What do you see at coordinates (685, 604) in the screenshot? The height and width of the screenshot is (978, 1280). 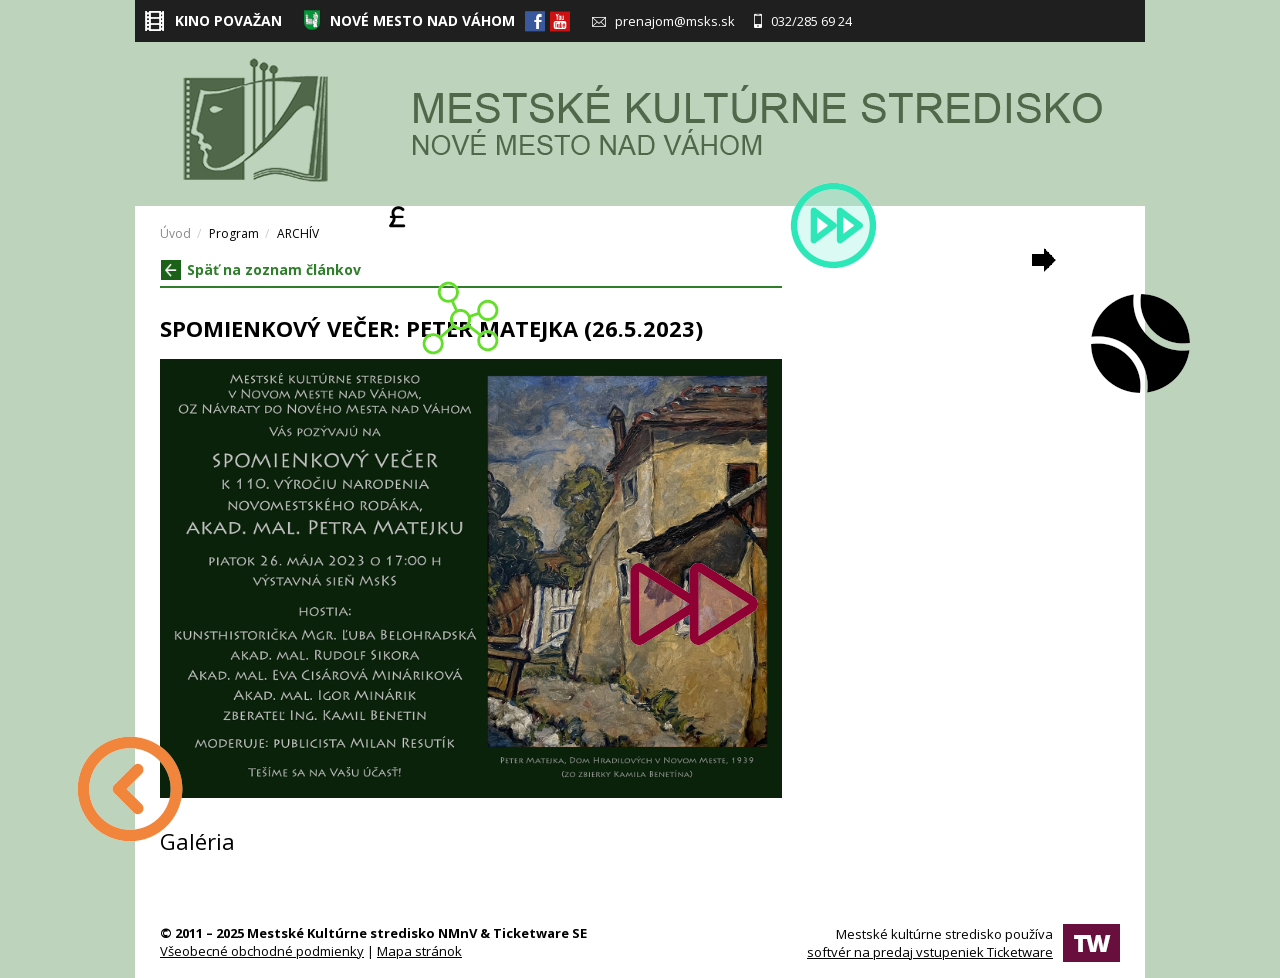 I see `skip forward in media playback` at bounding box center [685, 604].